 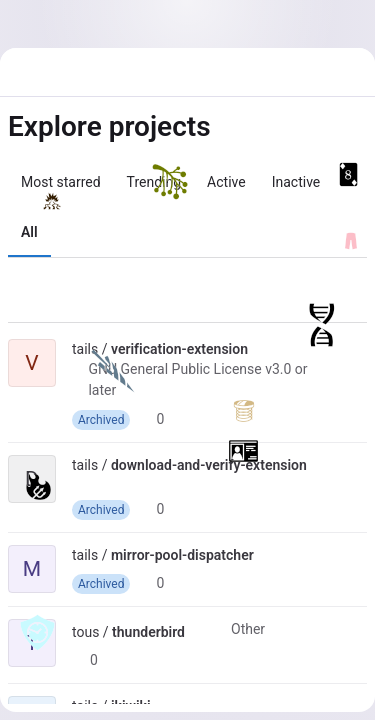 I want to click on elderberry ingredient or crafting material, so click(x=170, y=181).